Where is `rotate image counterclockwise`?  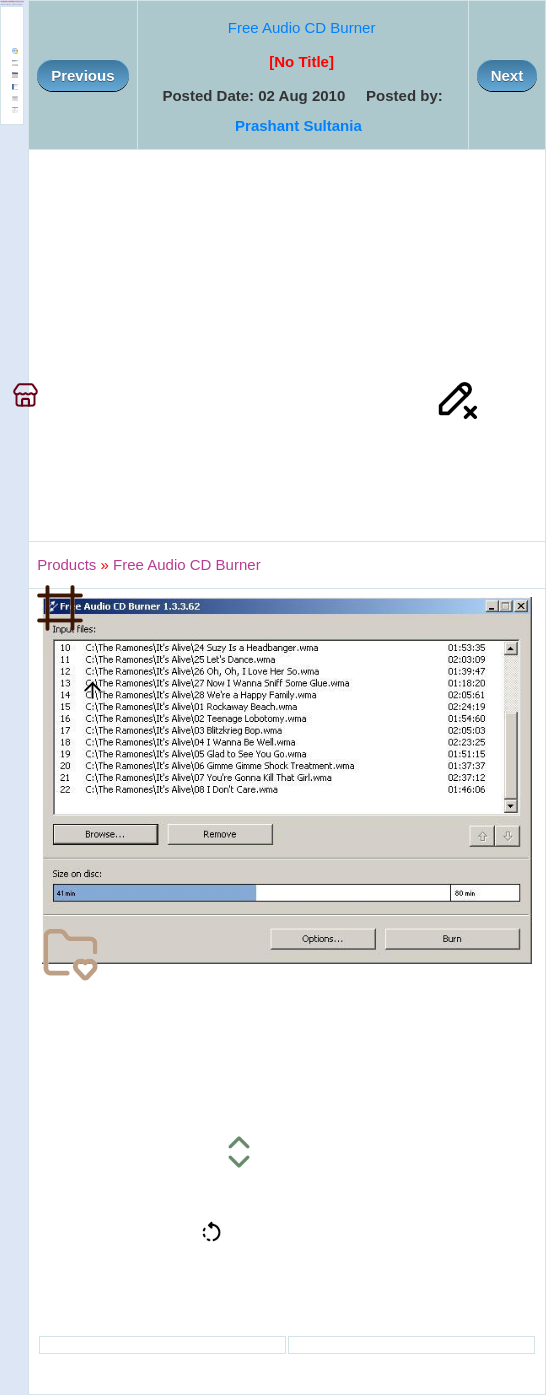 rotate image counterclockwise is located at coordinates (211, 1232).